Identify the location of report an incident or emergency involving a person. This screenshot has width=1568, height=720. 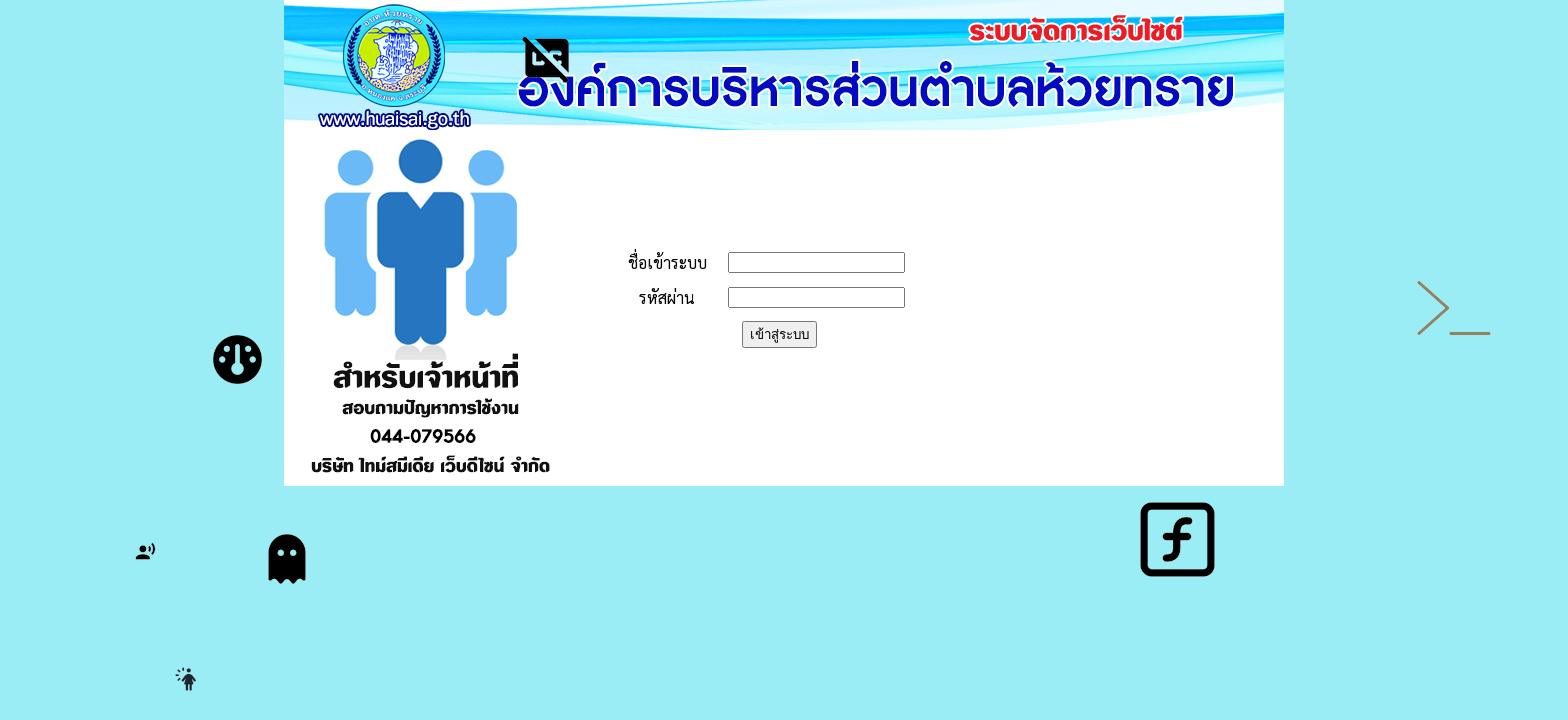
(187, 679).